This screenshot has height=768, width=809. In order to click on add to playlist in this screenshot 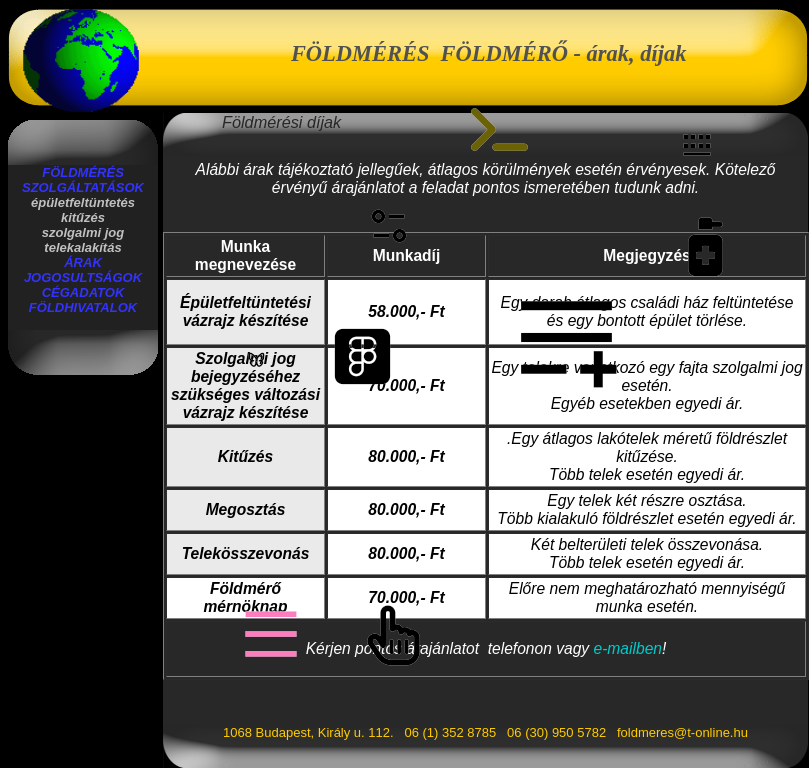, I will do `click(566, 337)`.